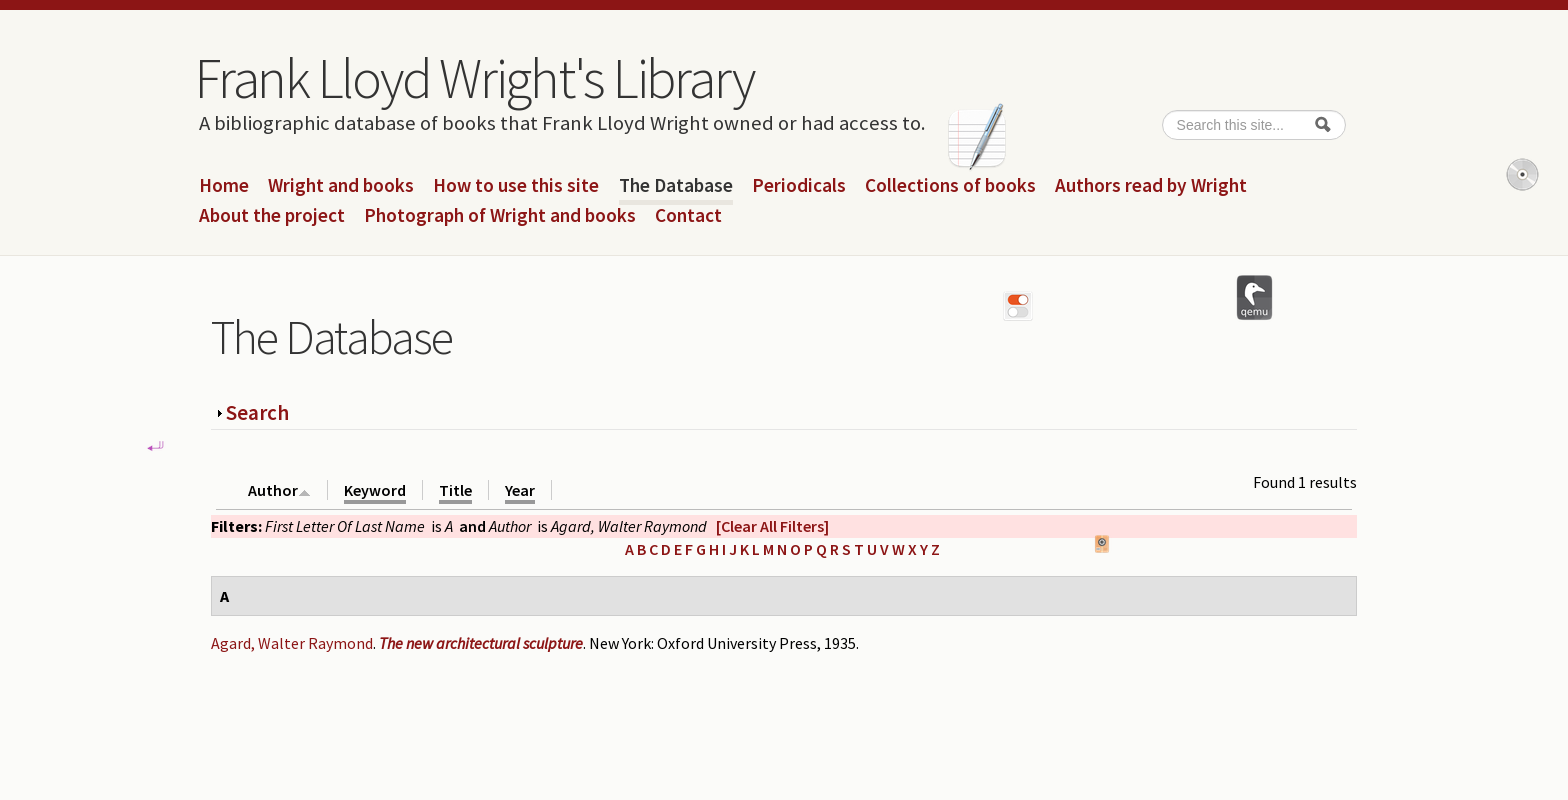 This screenshot has width=1568, height=800. Describe the element at coordinates (1102, 544) in the screenshot. I see `indicates package manager is processing` at that location.